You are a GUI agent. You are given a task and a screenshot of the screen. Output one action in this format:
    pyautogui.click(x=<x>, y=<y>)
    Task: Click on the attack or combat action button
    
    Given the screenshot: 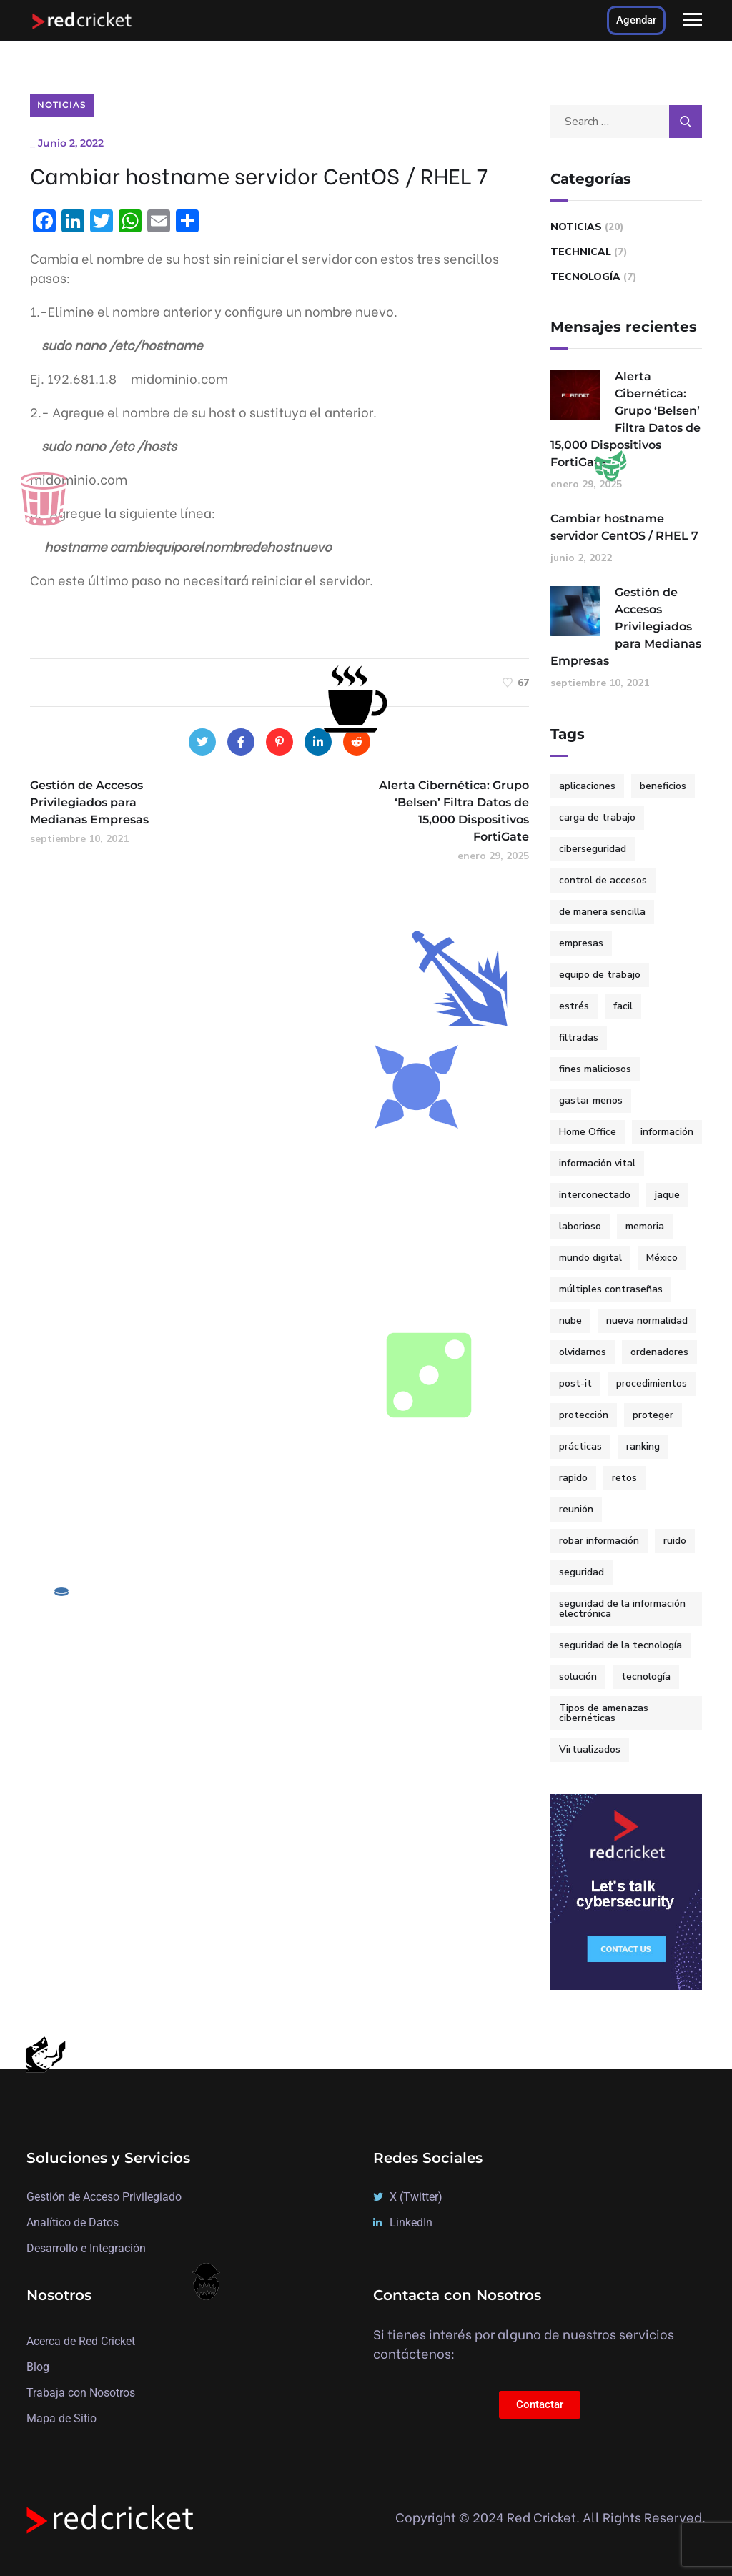 What is the action you would take?
    pyautogui.click(x=460, y=979)
    